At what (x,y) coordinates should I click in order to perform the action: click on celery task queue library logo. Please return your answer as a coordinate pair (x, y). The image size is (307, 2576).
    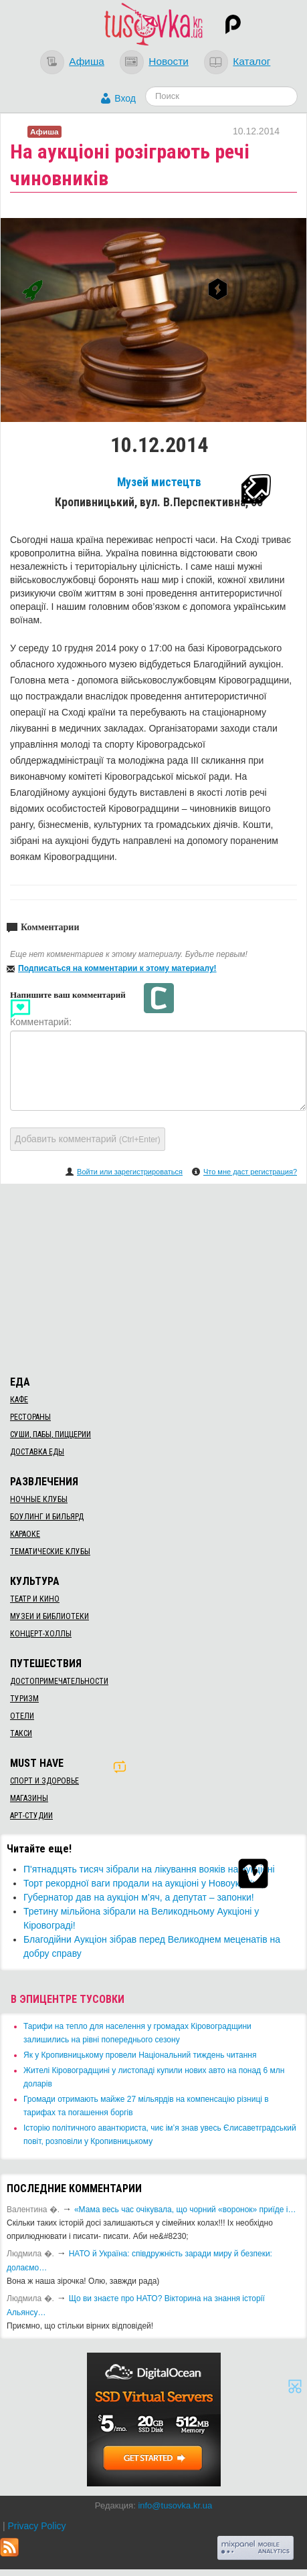
    Looking at the image, I should click on (159, 998).